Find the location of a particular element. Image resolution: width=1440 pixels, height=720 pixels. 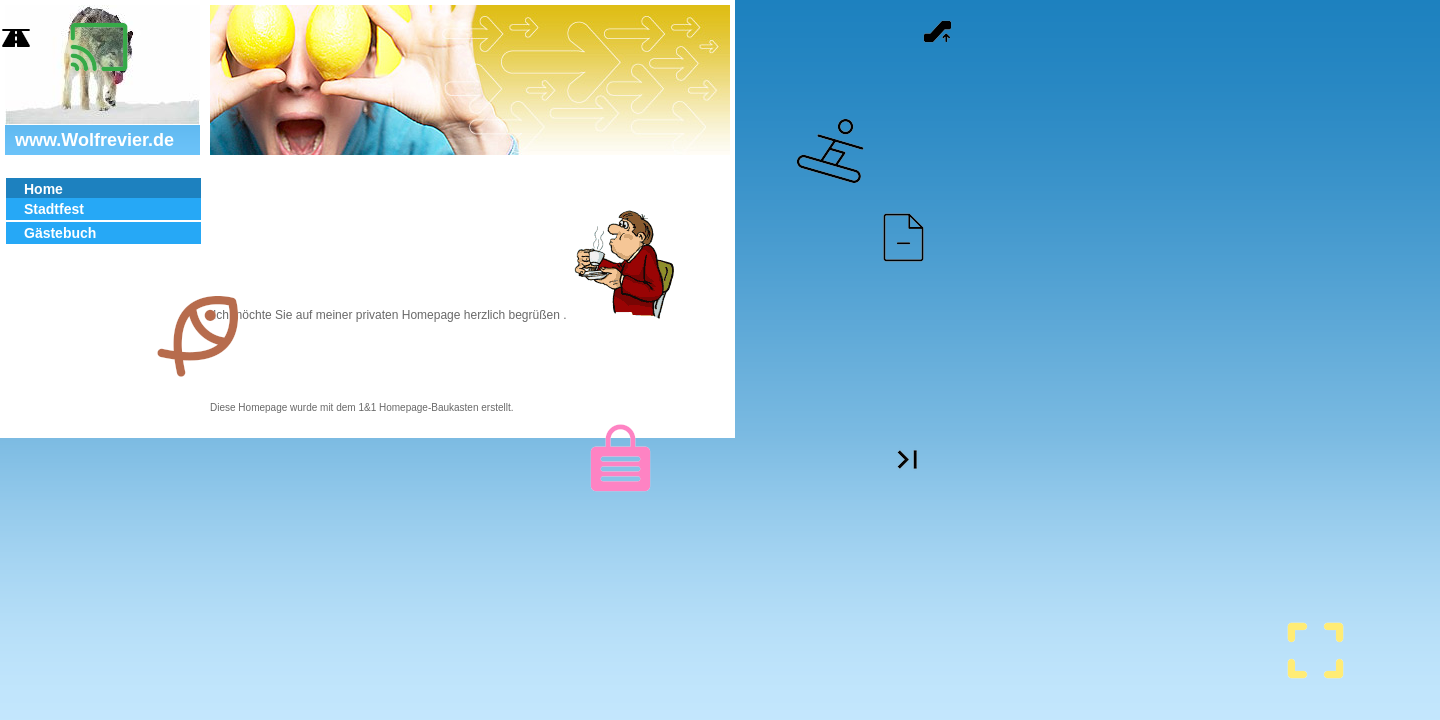

indicates escalator going up is located at coordinates (937, 31).